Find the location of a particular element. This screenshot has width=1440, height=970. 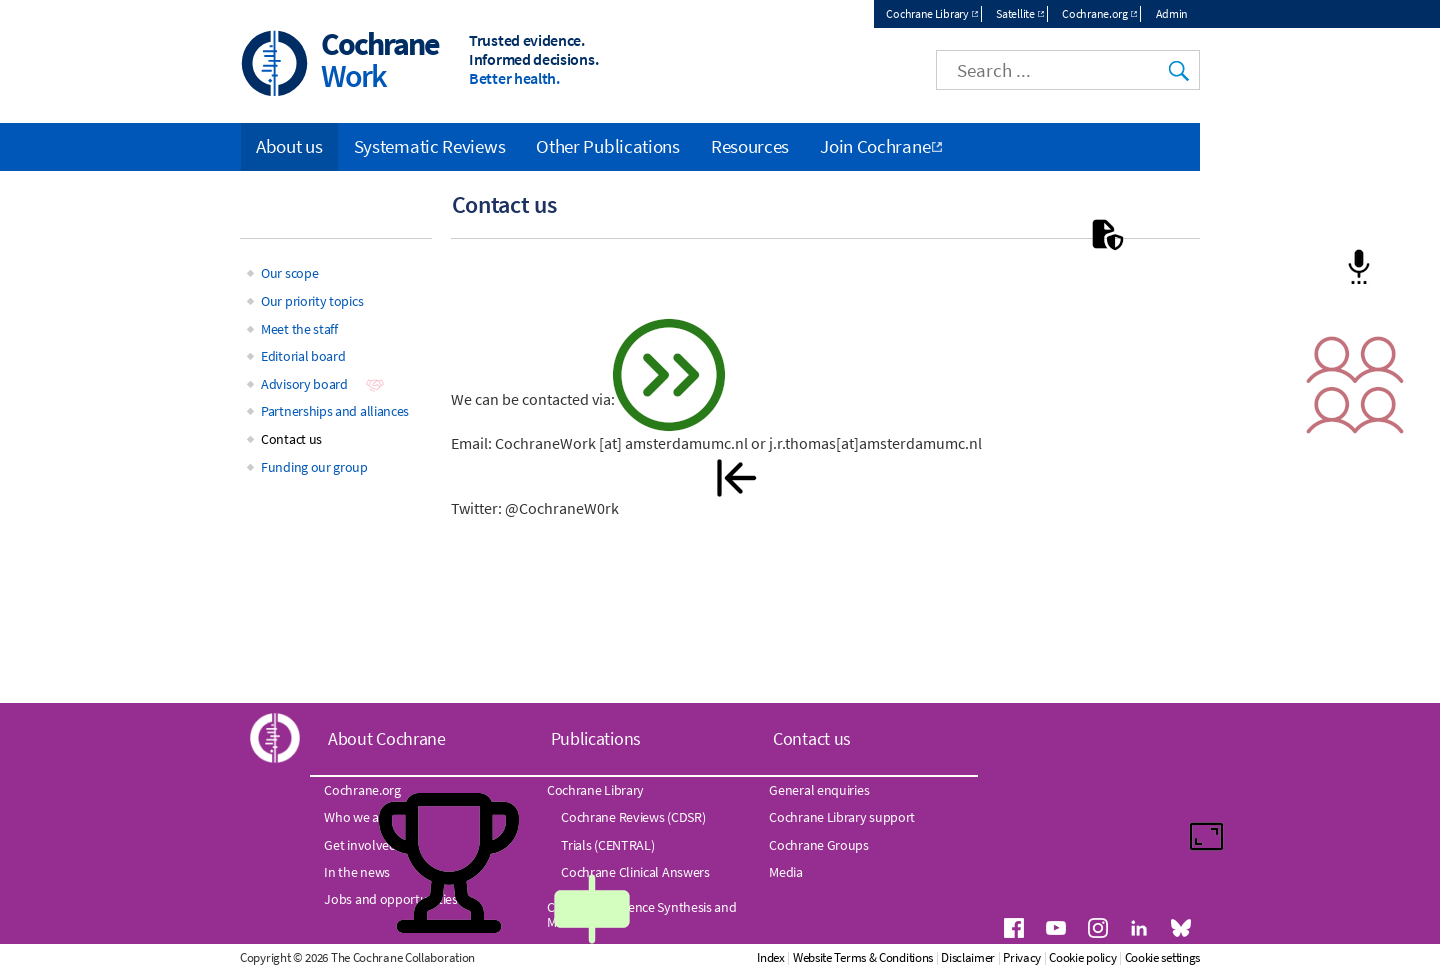

indicates a protected or secure file is located at coordinates (1107, 234).